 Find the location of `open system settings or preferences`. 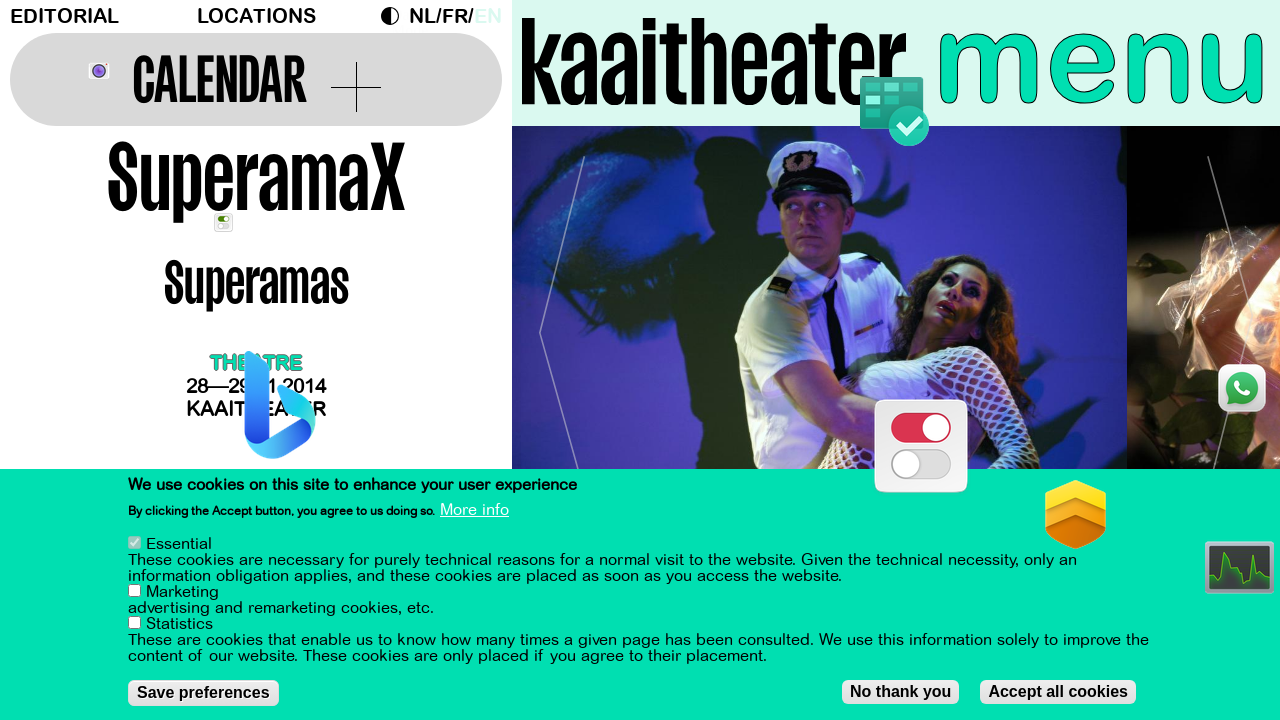

open system settings or preferences is located at coordinates (223, 222).